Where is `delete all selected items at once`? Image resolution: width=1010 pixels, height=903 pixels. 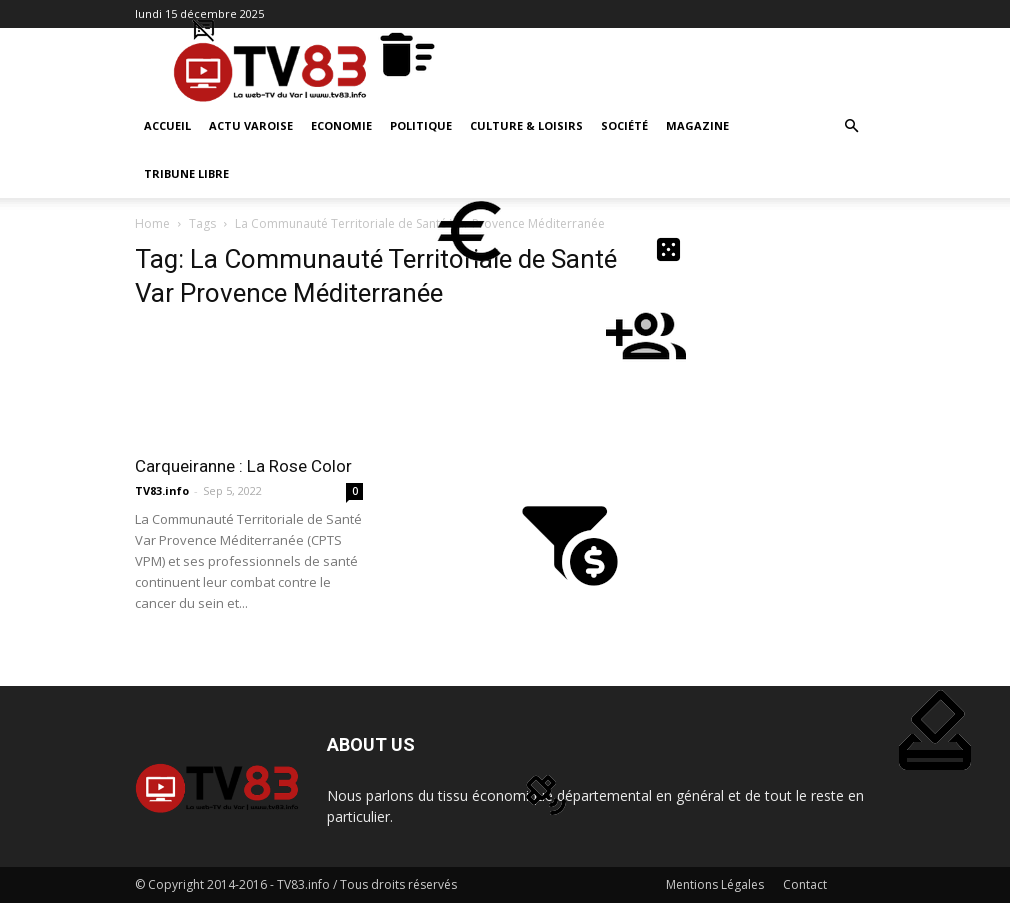 delete all selected items at once is located at coordinates (407, 54).